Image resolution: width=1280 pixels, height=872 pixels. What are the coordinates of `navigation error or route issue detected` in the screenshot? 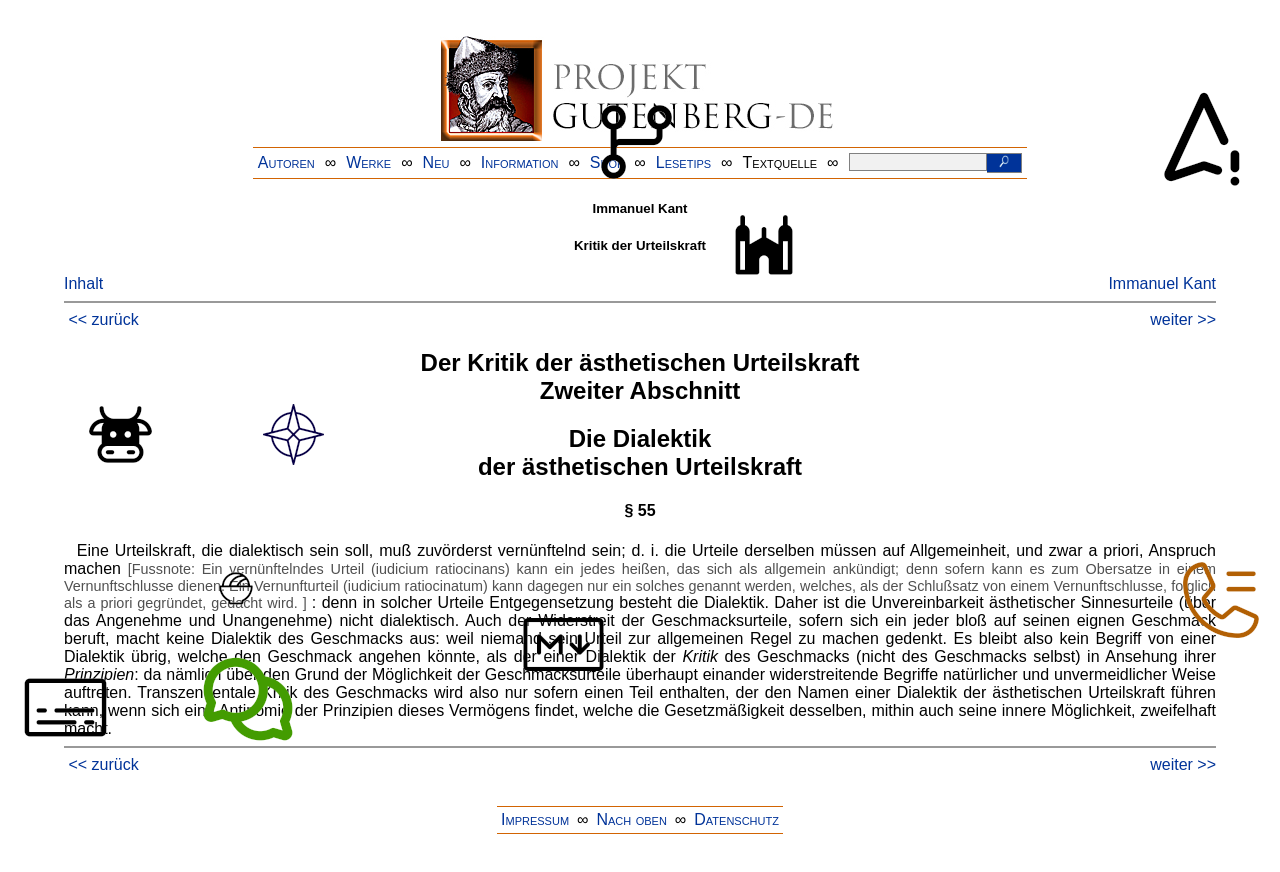 It's located at (1204, 137).